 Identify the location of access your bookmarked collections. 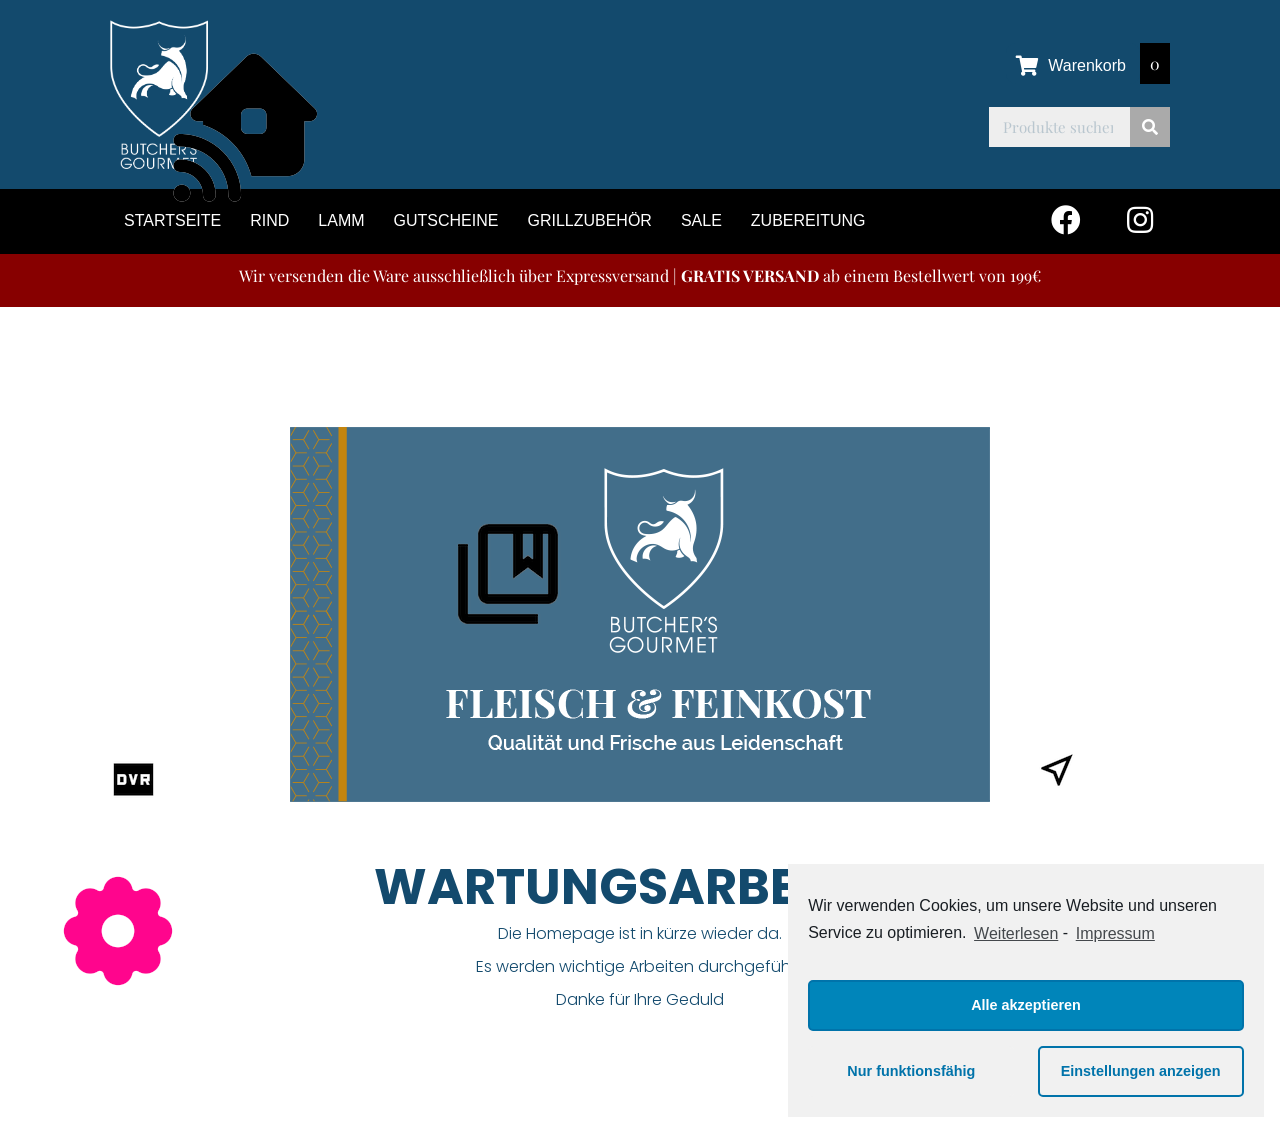
(508, 574).